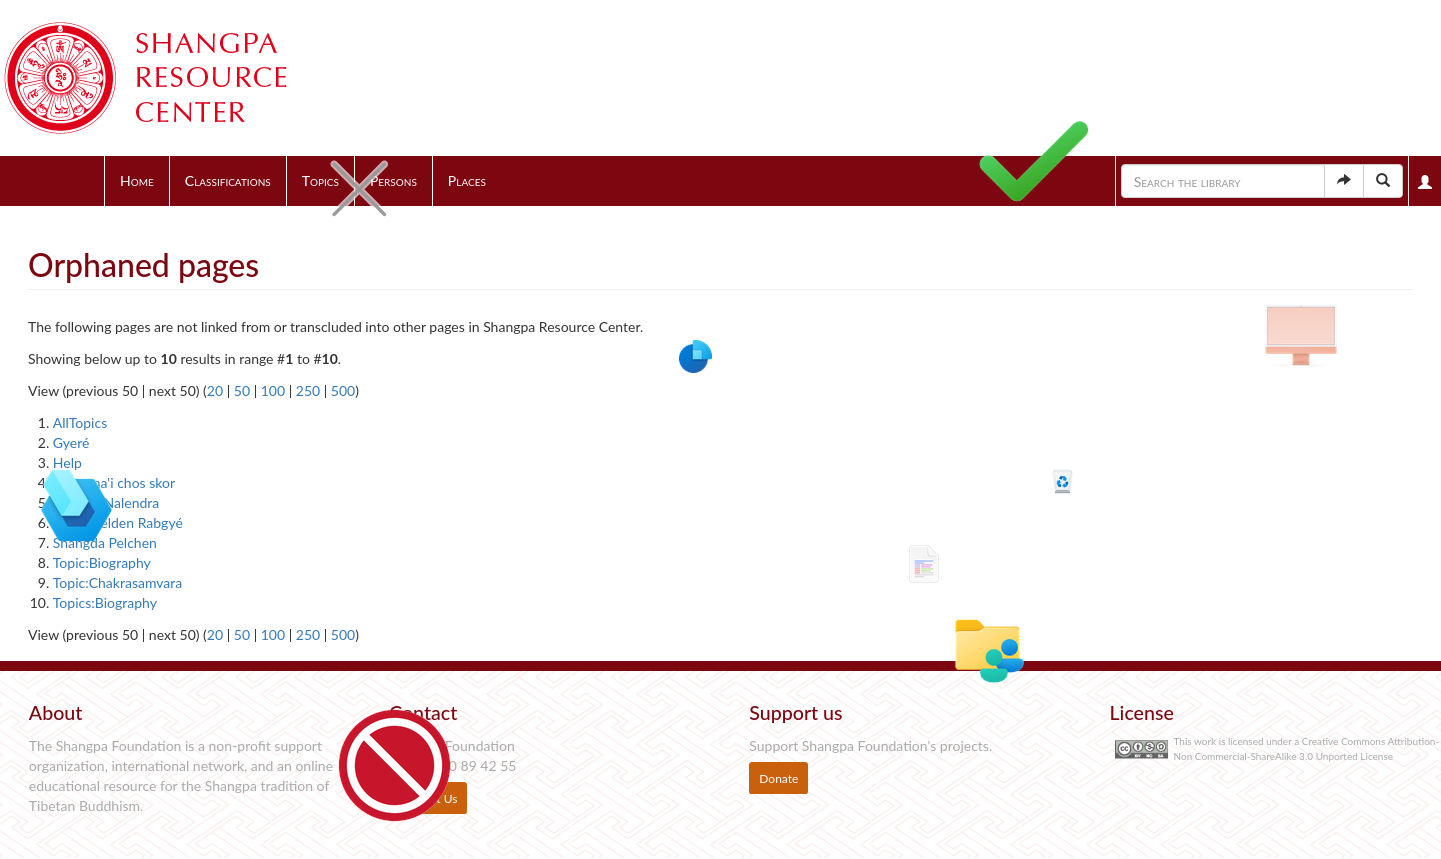 The image size is (1441, 859). I want to click on open shared folder, so click(987, 646).